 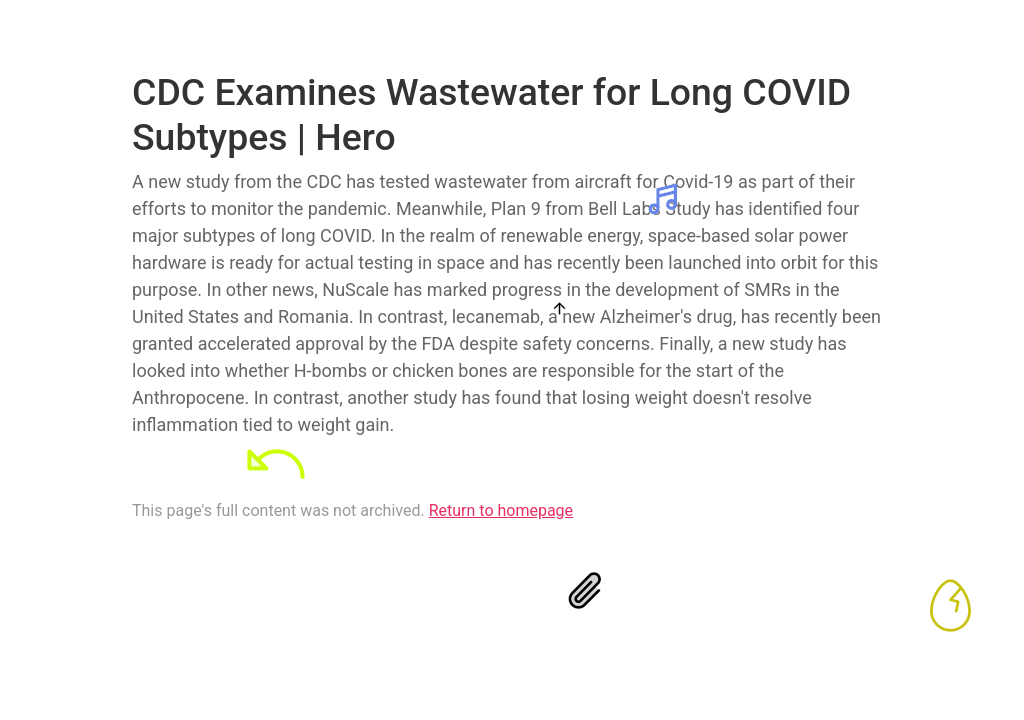 I want to click on scroll to top of page, so click(x=559, y=308).